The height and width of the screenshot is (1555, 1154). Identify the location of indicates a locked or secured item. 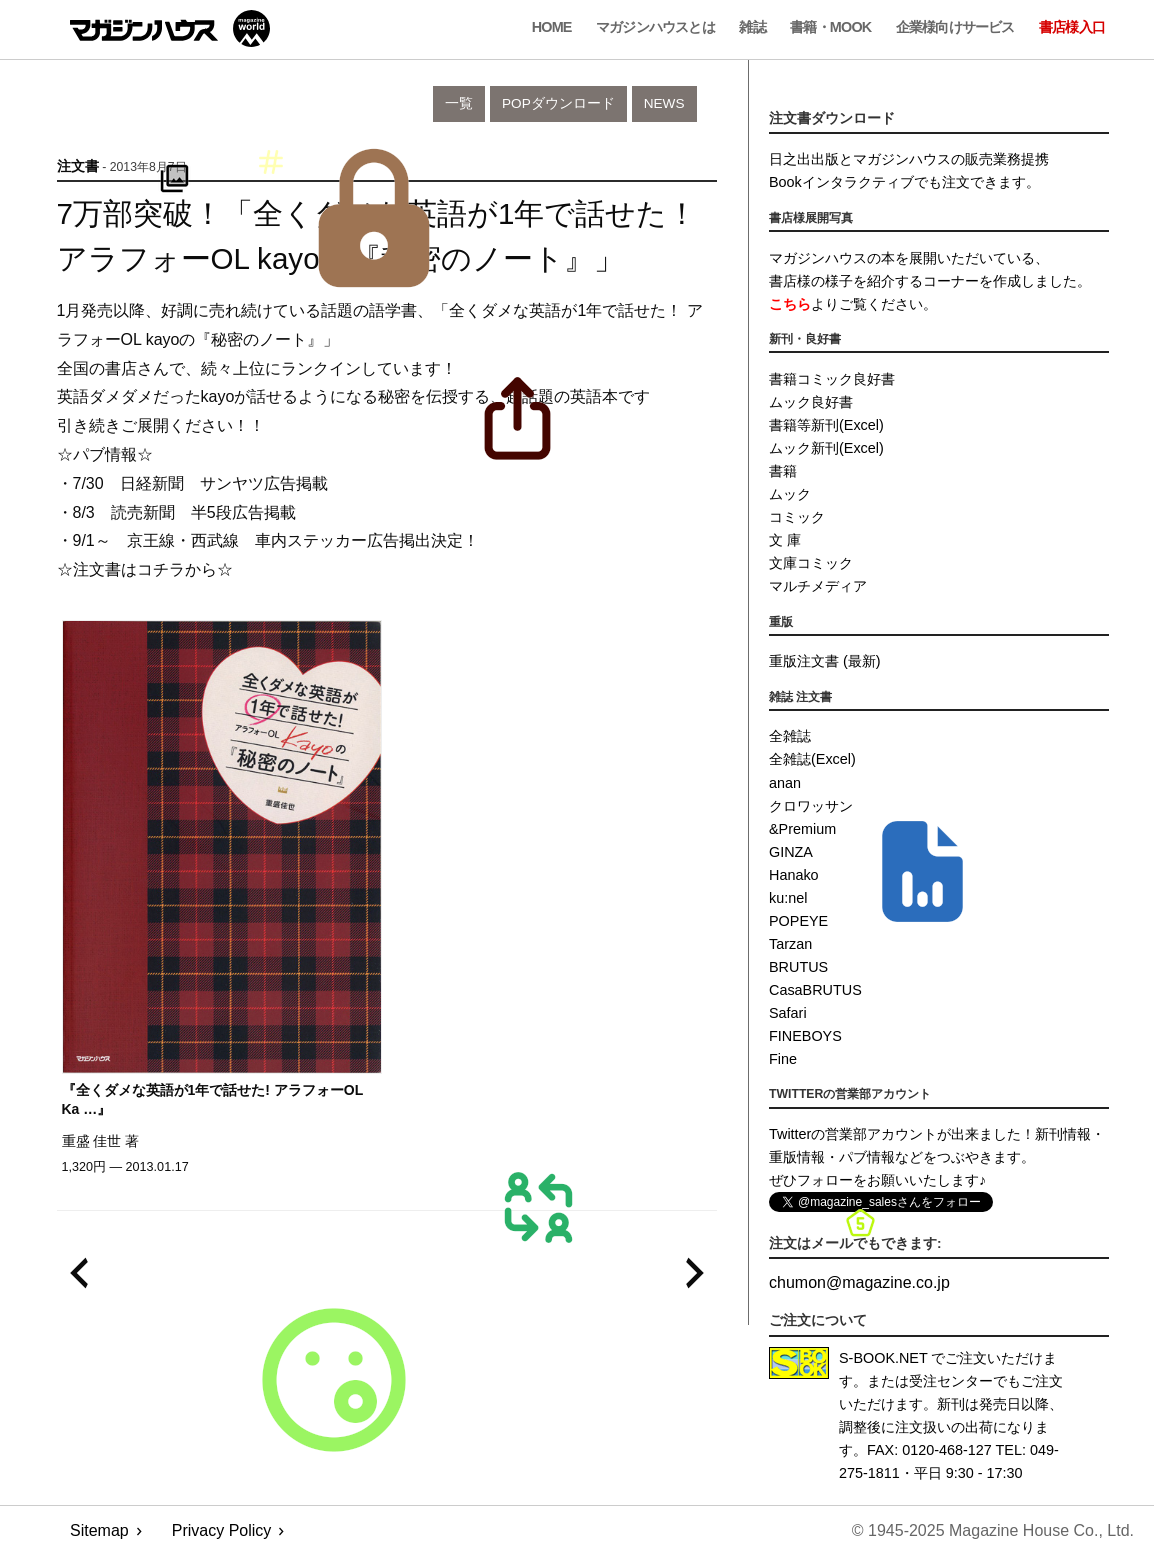
(374, 218).